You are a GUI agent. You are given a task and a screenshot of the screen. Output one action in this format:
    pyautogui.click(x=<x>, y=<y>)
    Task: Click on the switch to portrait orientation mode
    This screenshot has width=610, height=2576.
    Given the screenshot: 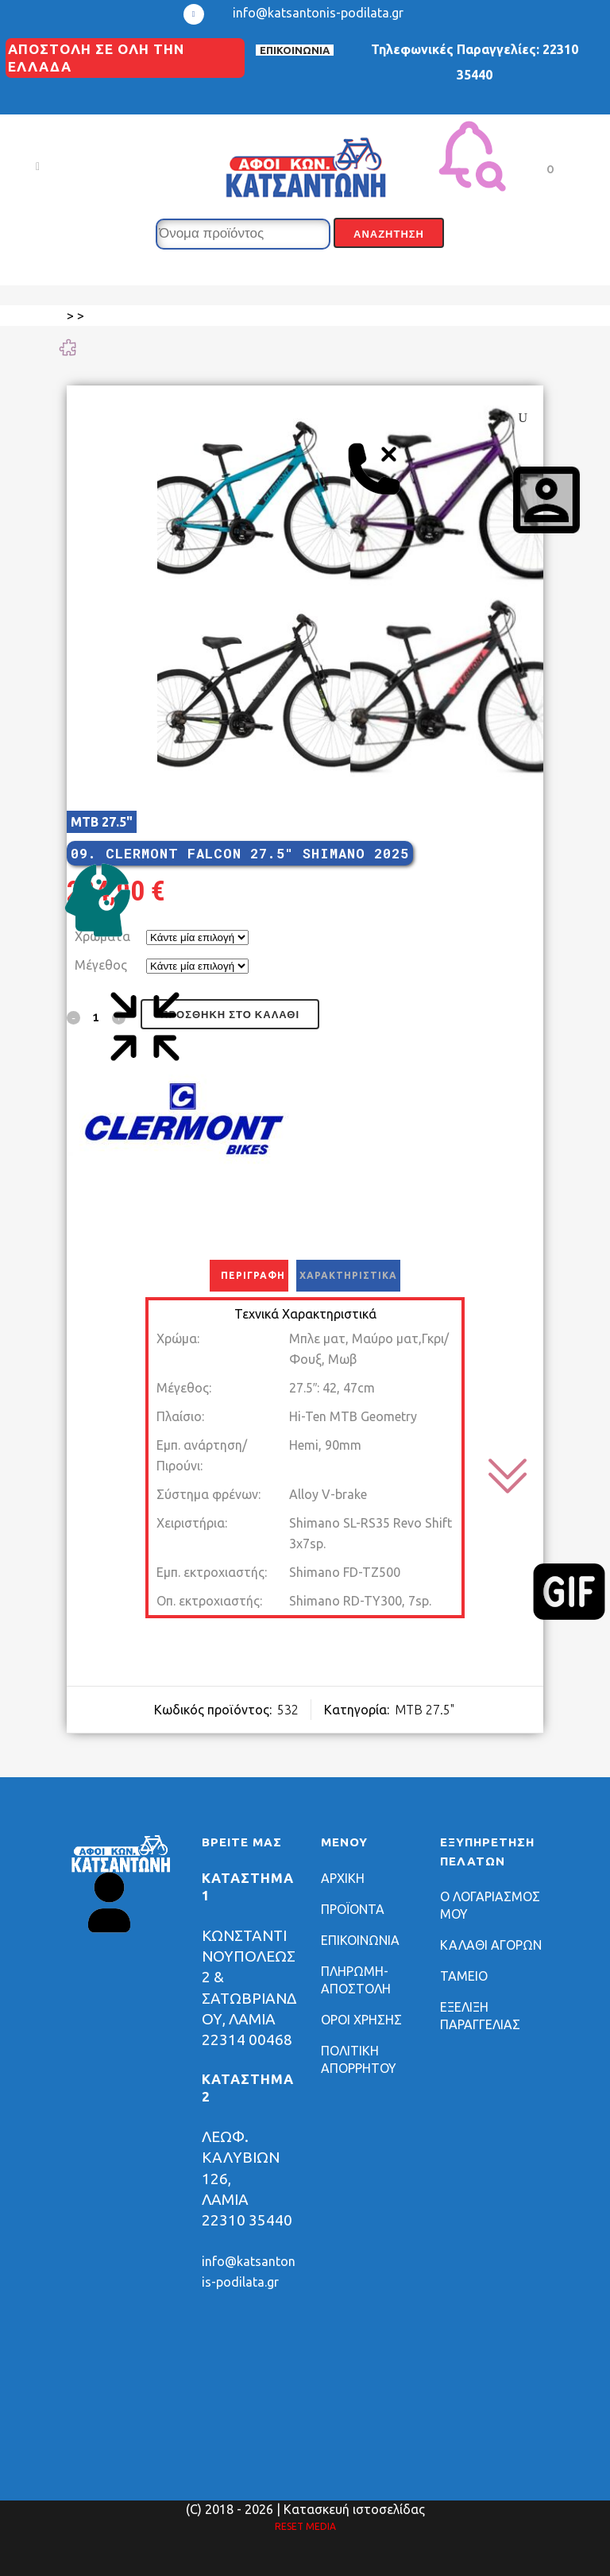 What is the action you would take?
    pyautogui.click(x=546, y=500)
    